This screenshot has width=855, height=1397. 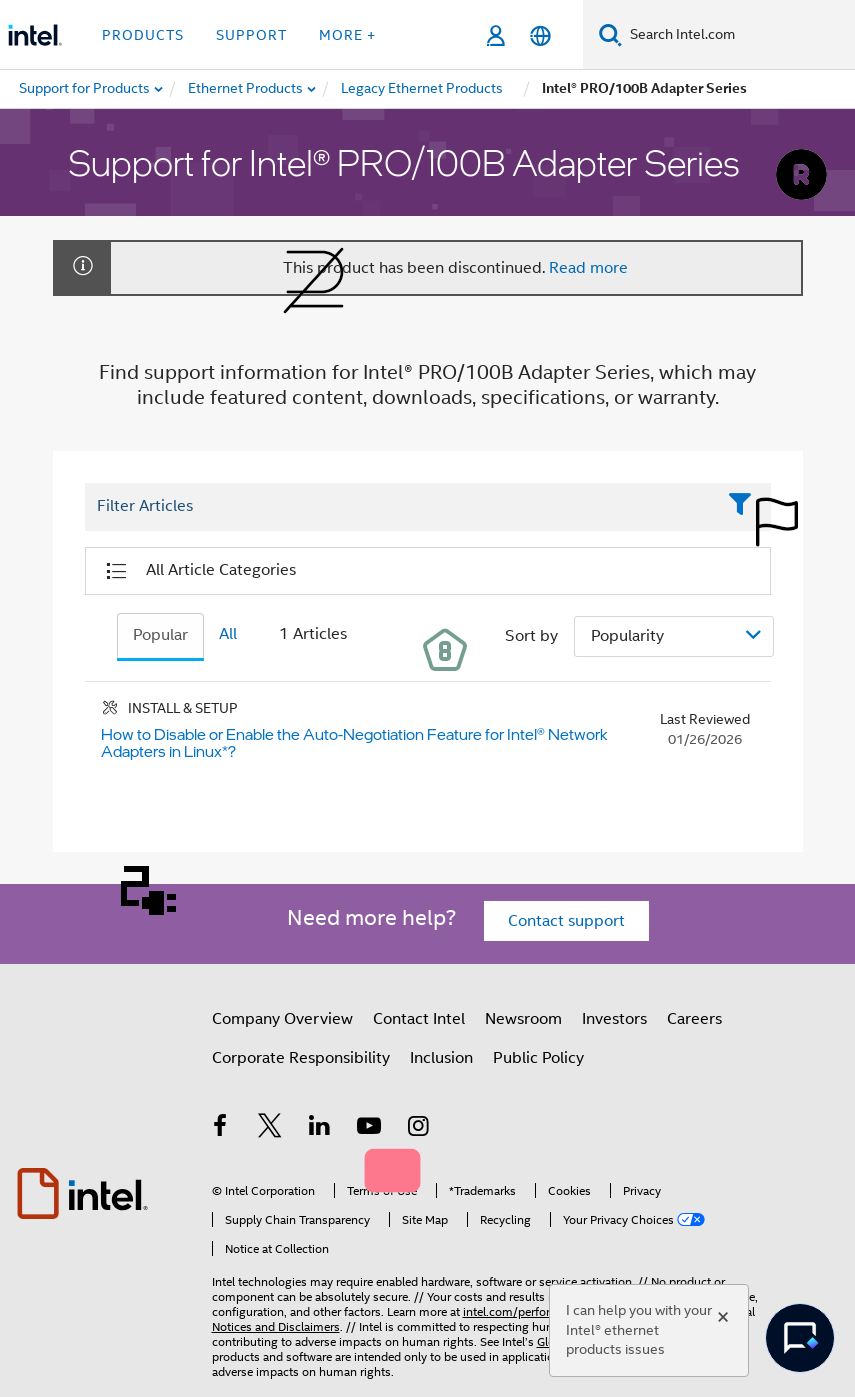 What do you see at coordinates (36, 1193) in the screenshot?
I see `view or open a file` at bounding box center [36, 1193].